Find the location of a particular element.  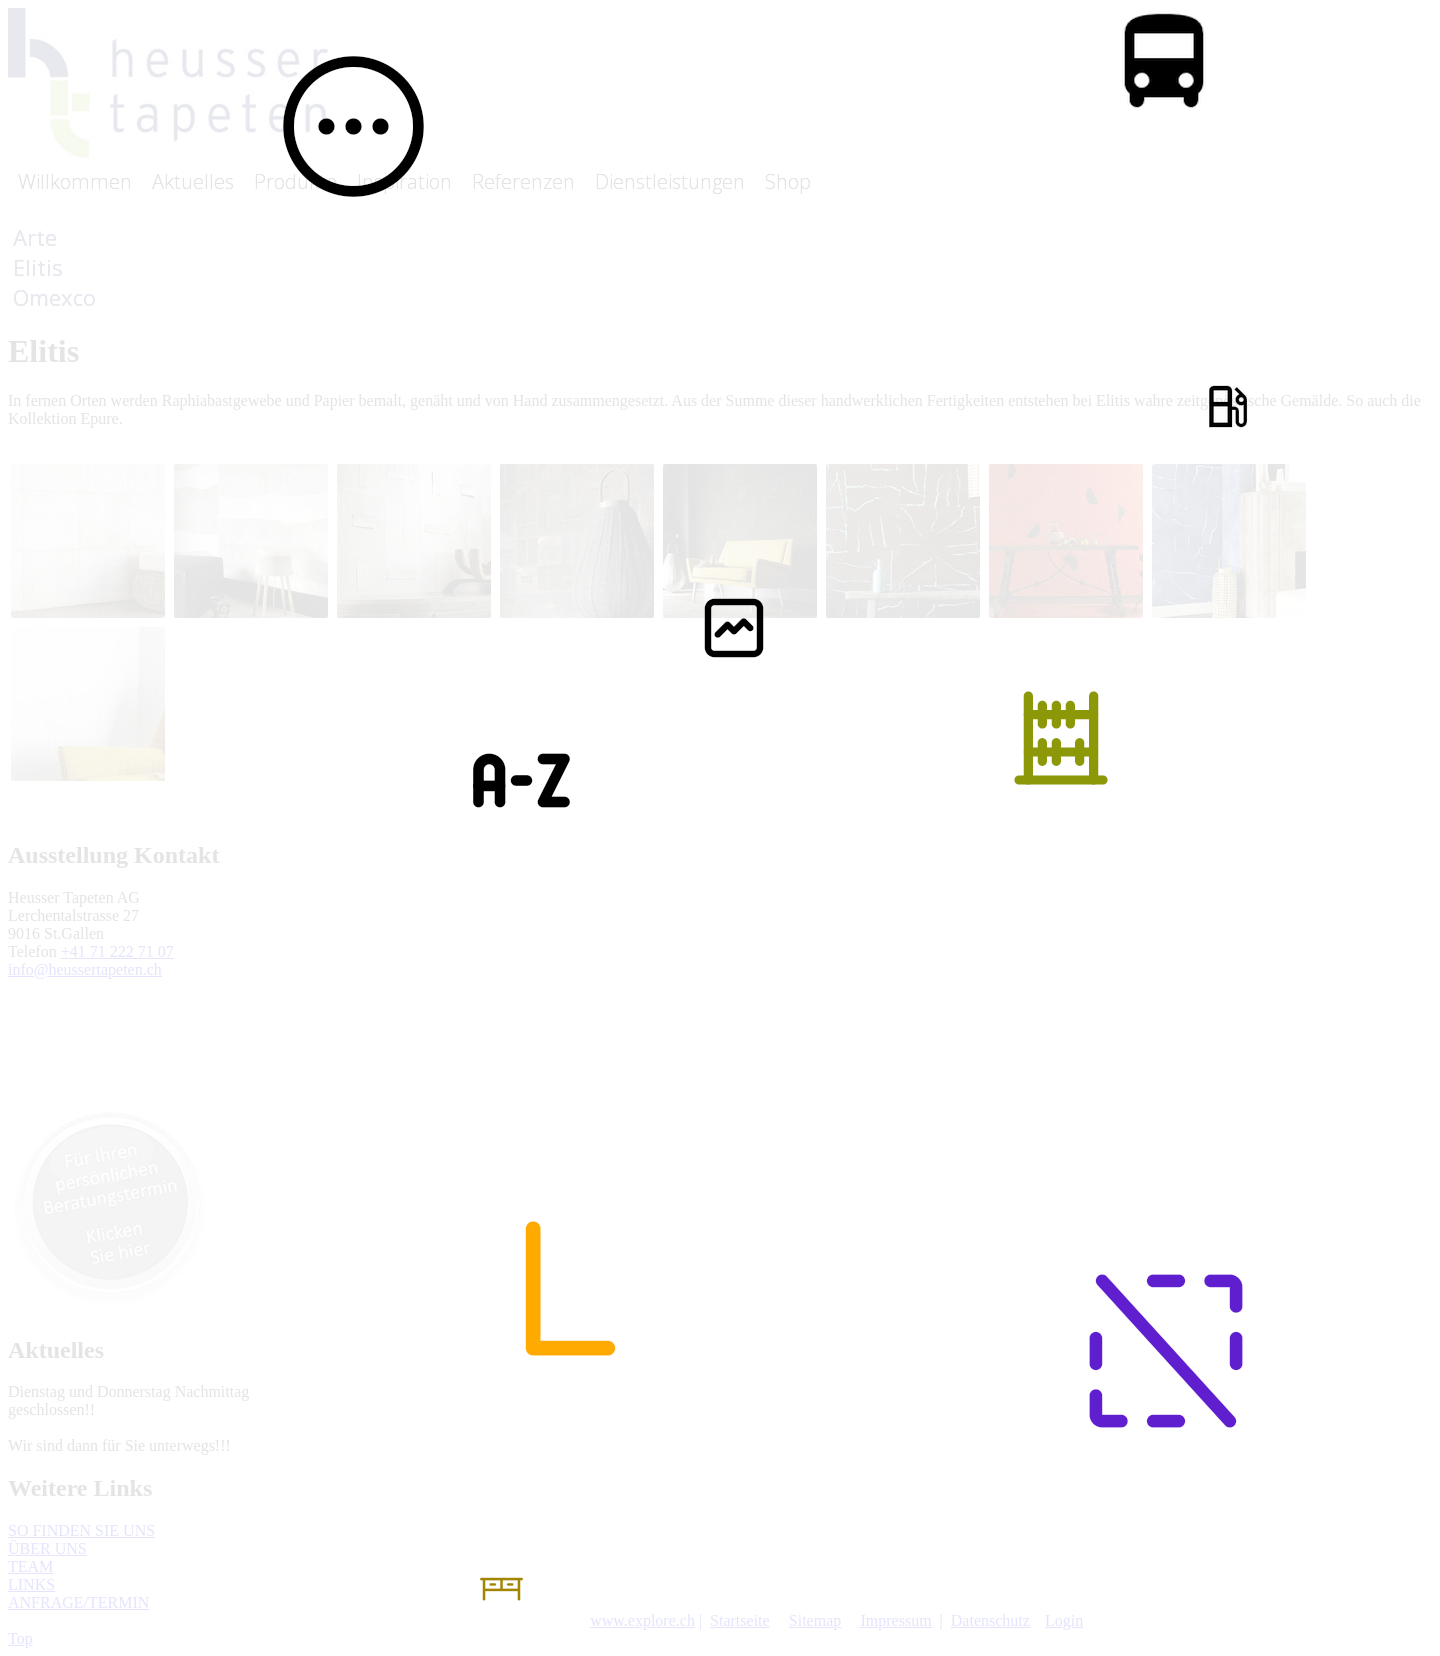

view more options is located at coordinates (353, 126).